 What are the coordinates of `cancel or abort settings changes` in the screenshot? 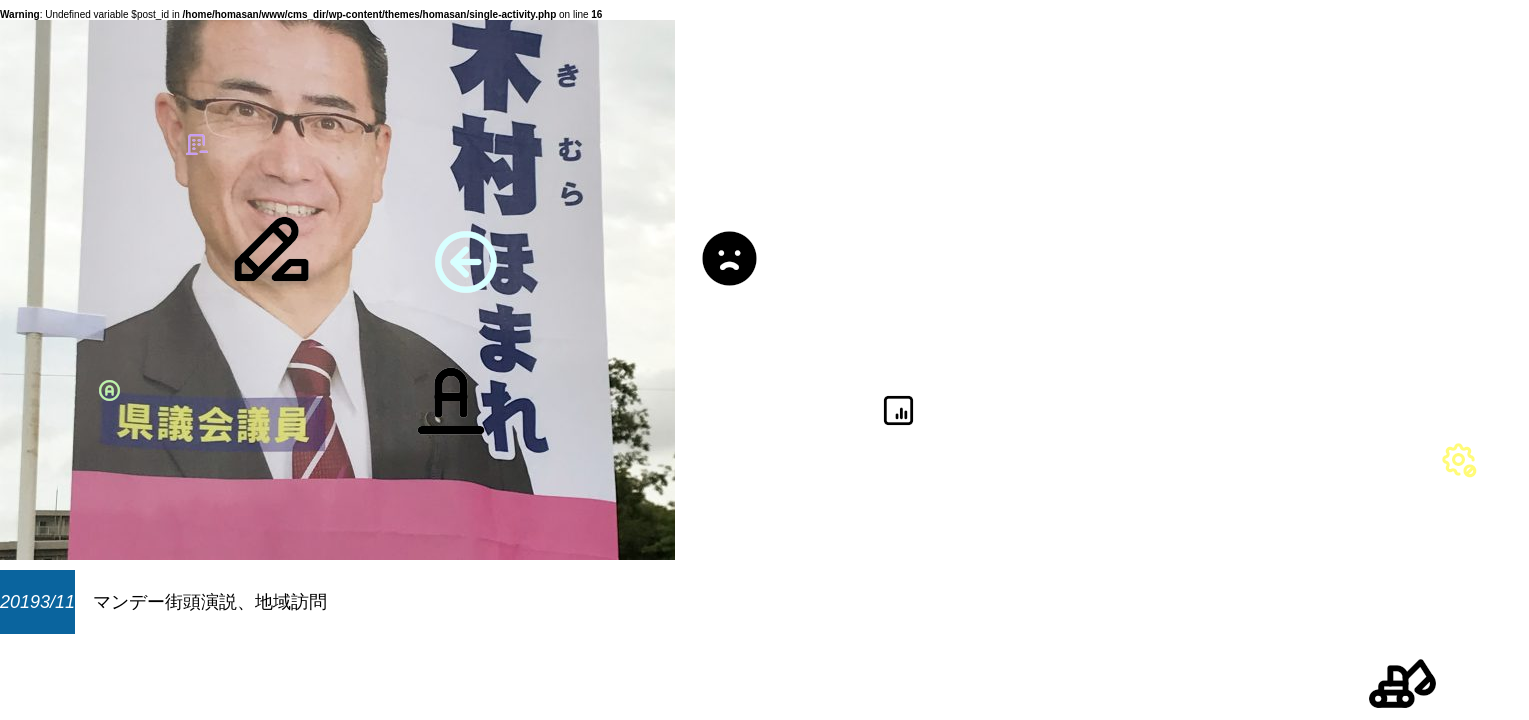 It's located at (1458, 459).